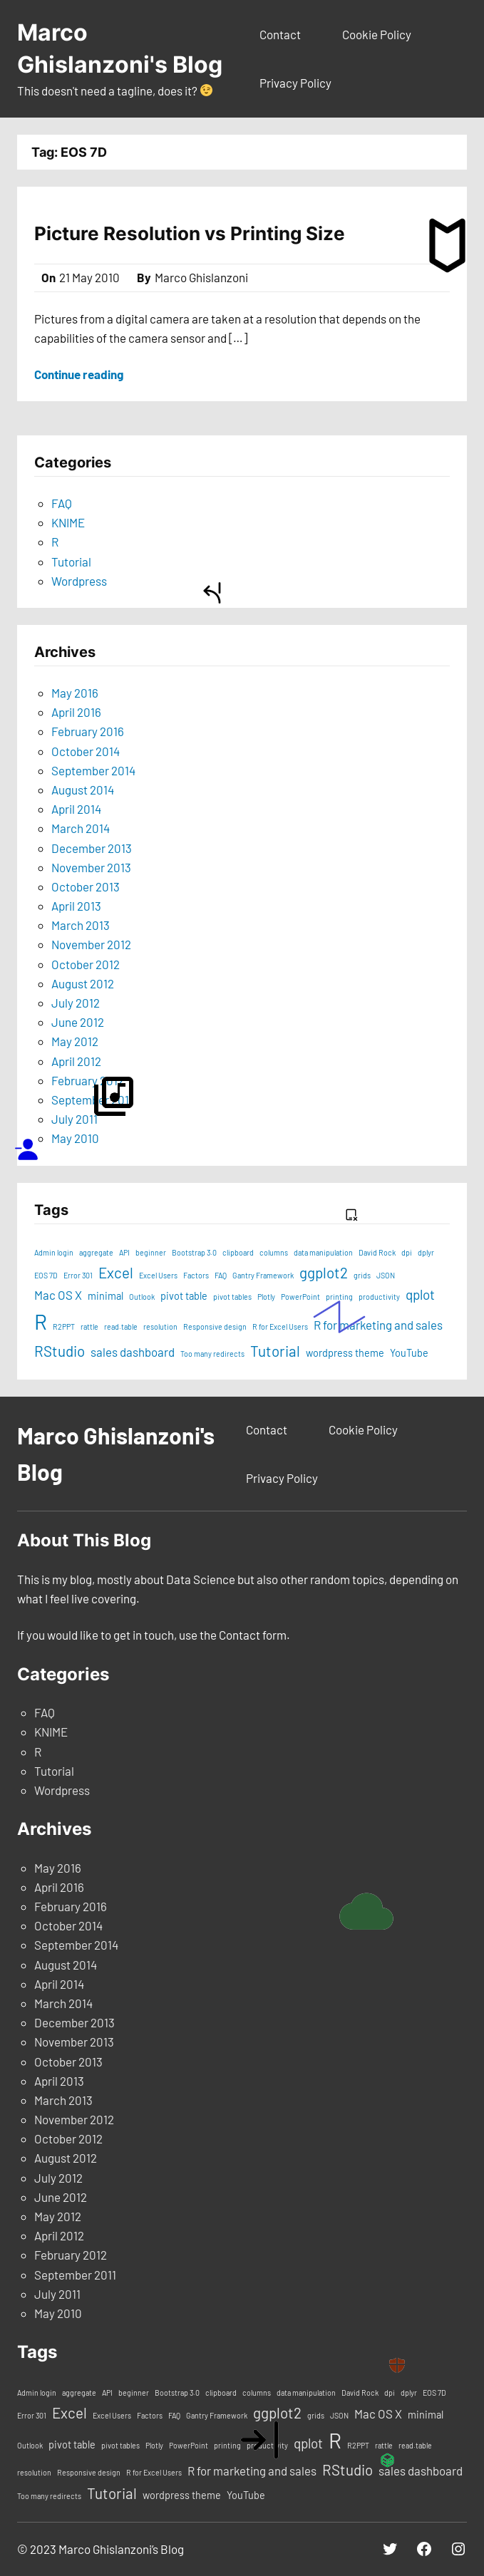 The height and width of the screenshot is (2576, 484). Describe the element at coordinates (387, 2460) in the screenshot. I see `open minecraft` at that location.